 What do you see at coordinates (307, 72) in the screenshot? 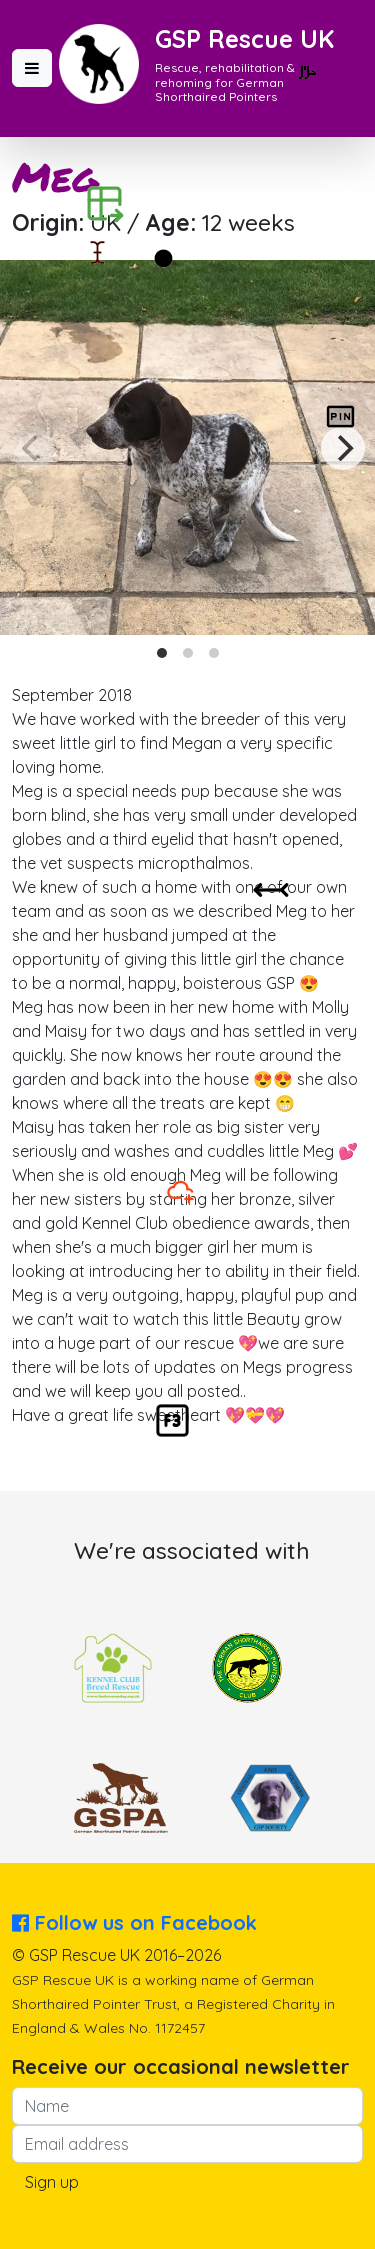
I see `switch to arabic language` at bounding box center [307, 72].